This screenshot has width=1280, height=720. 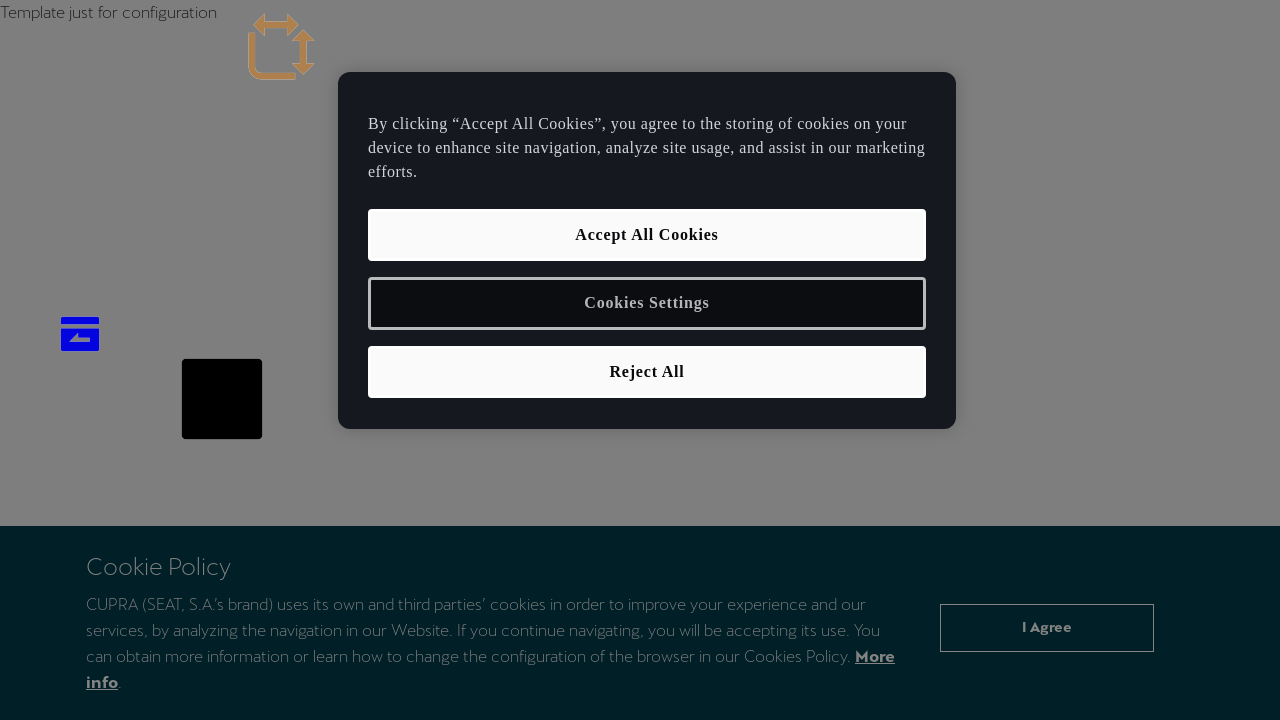 I want to click on stop media playback, so click(x=222, y=399).